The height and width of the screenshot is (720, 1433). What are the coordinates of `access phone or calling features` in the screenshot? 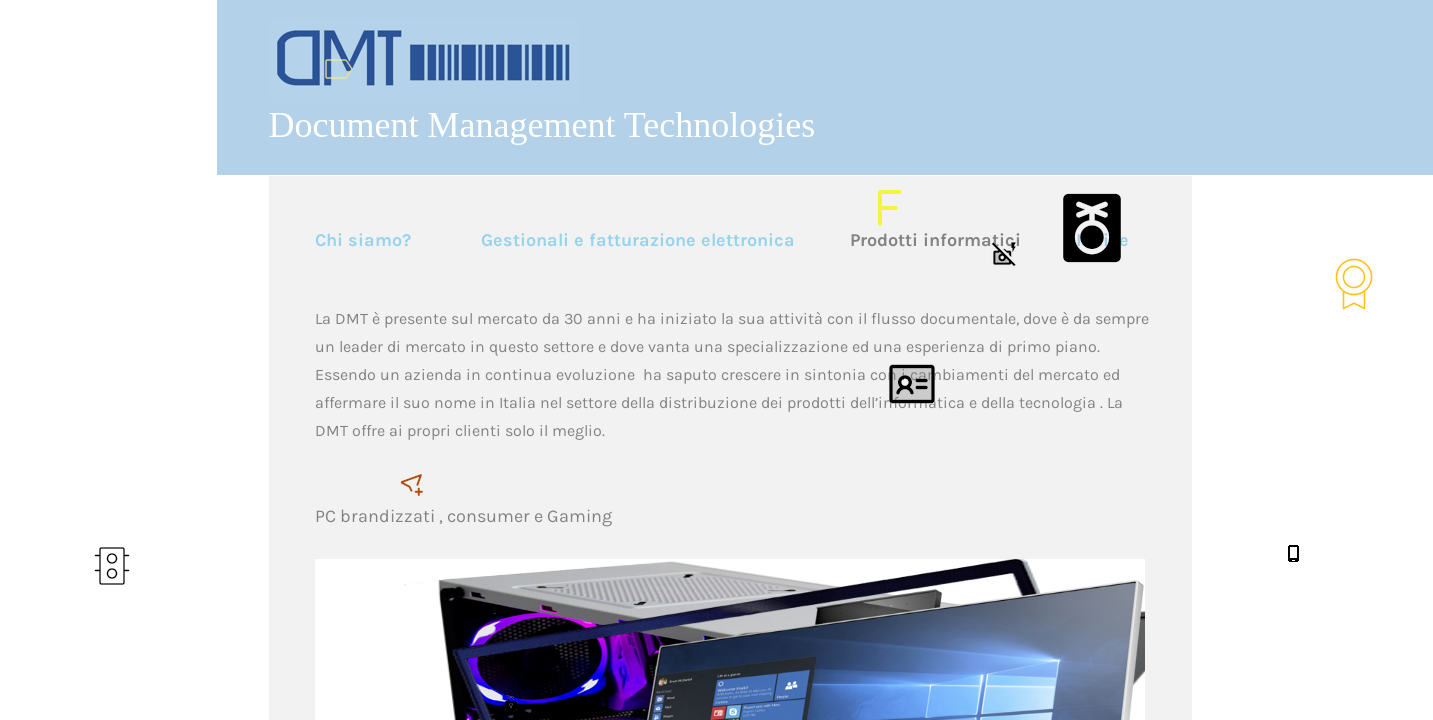 It's located at (1293, 553).